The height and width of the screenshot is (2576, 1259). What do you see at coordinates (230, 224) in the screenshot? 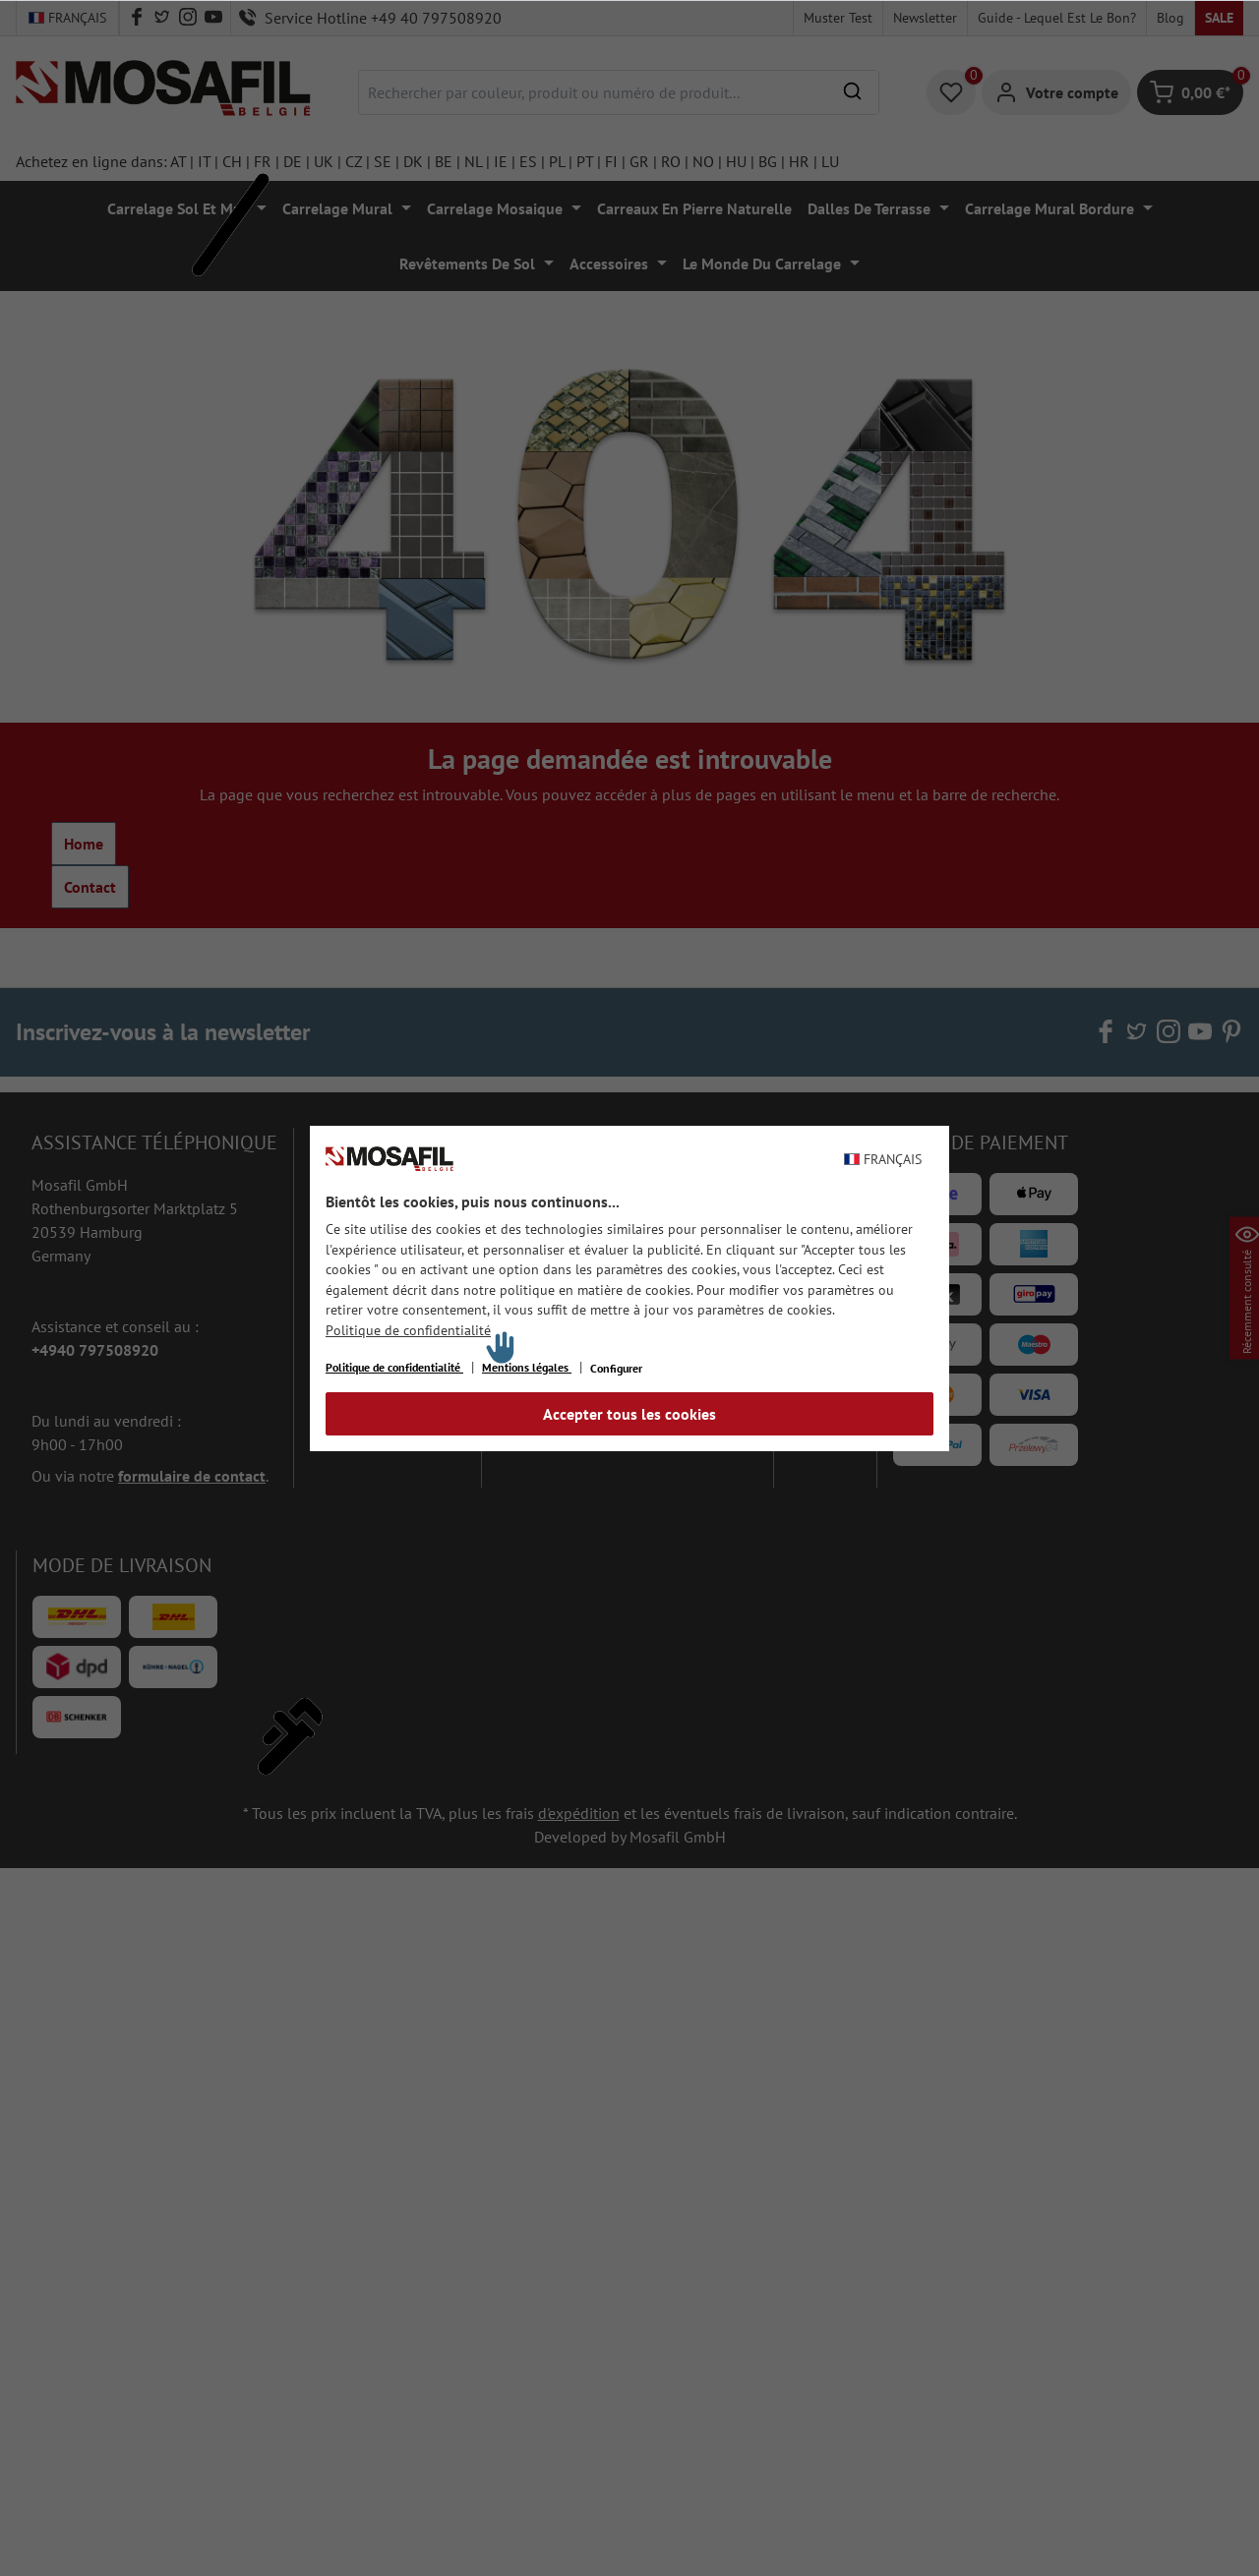
I see `indicates a disabled or unavailable feature` at bounding box center [230, 224].